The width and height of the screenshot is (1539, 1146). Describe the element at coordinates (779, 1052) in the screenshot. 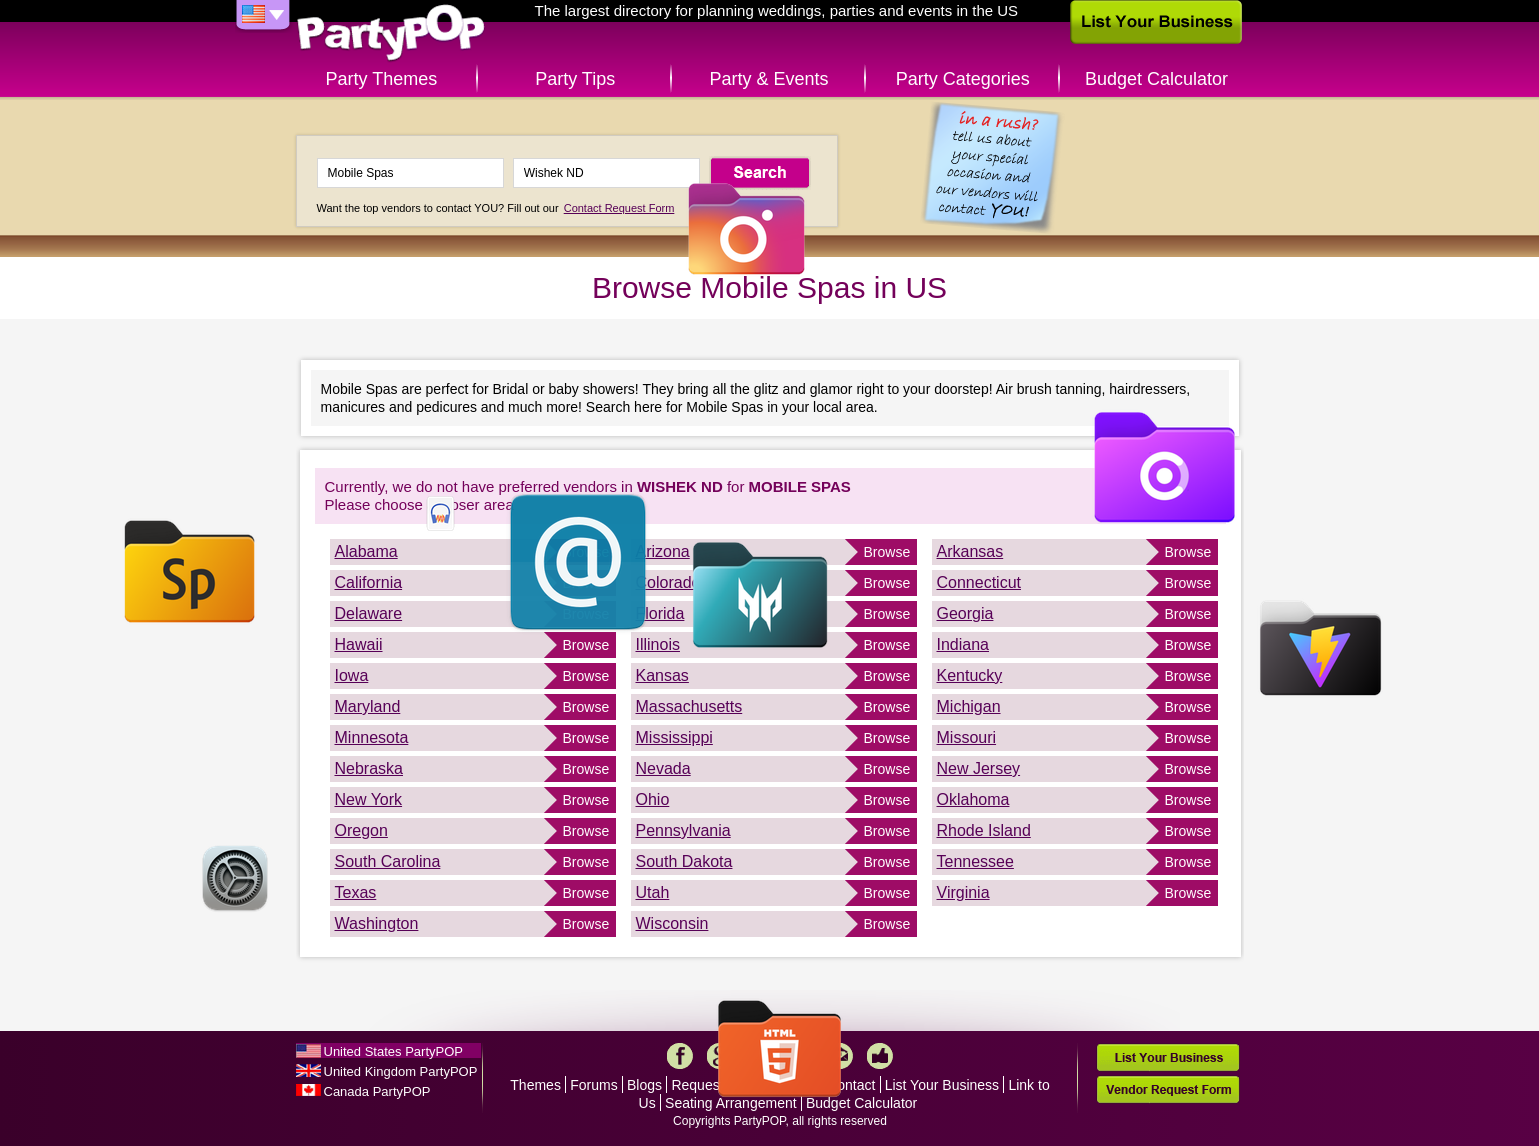

I see `folder containing HTML files` at that location.